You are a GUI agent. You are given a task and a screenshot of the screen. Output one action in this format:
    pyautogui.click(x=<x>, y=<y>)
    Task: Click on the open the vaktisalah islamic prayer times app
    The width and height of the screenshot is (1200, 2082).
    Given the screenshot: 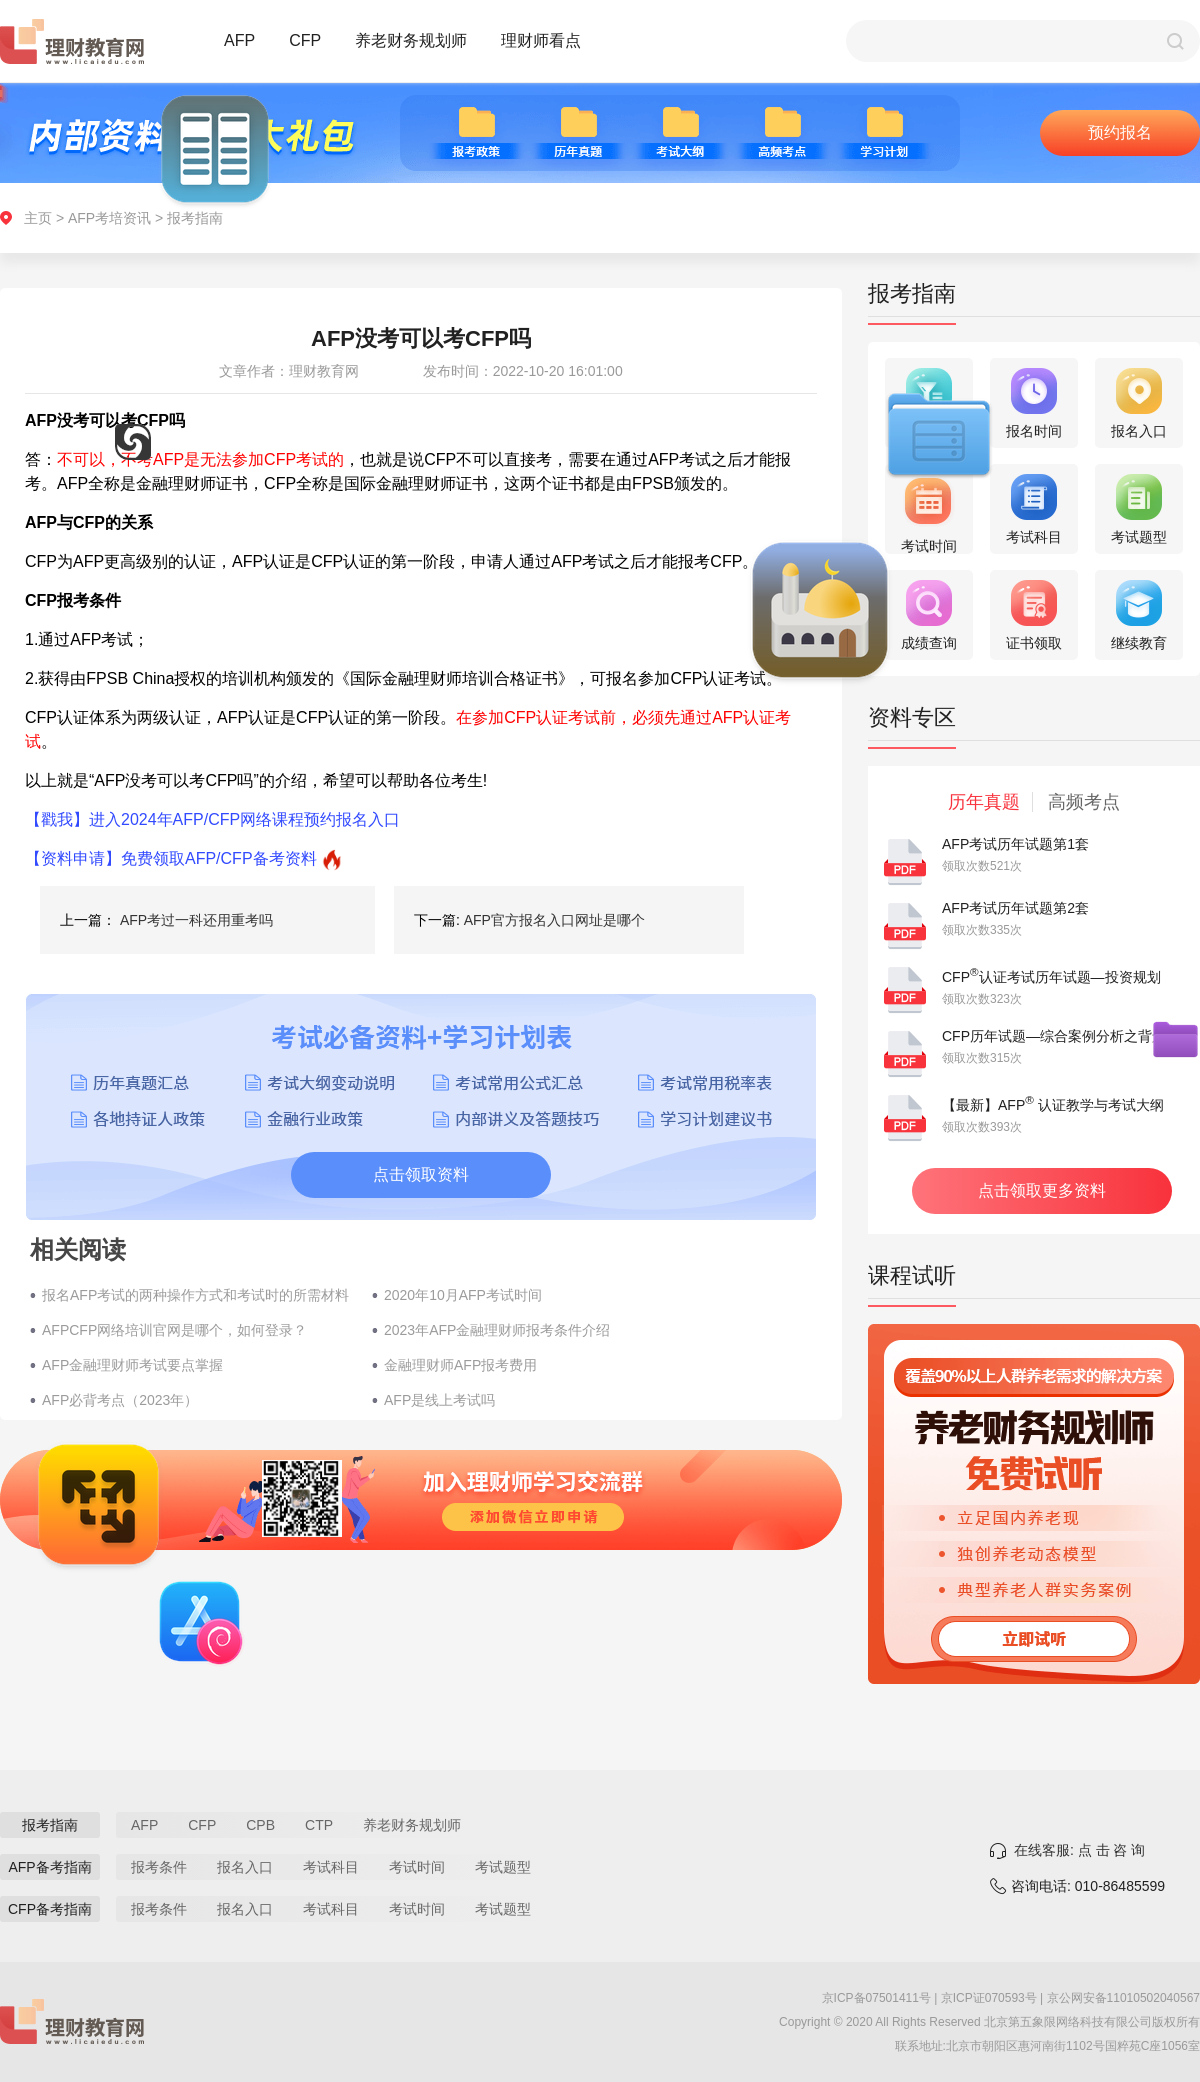 What is the action you would take?
    pyautogui.click(x=820, y=610)
    